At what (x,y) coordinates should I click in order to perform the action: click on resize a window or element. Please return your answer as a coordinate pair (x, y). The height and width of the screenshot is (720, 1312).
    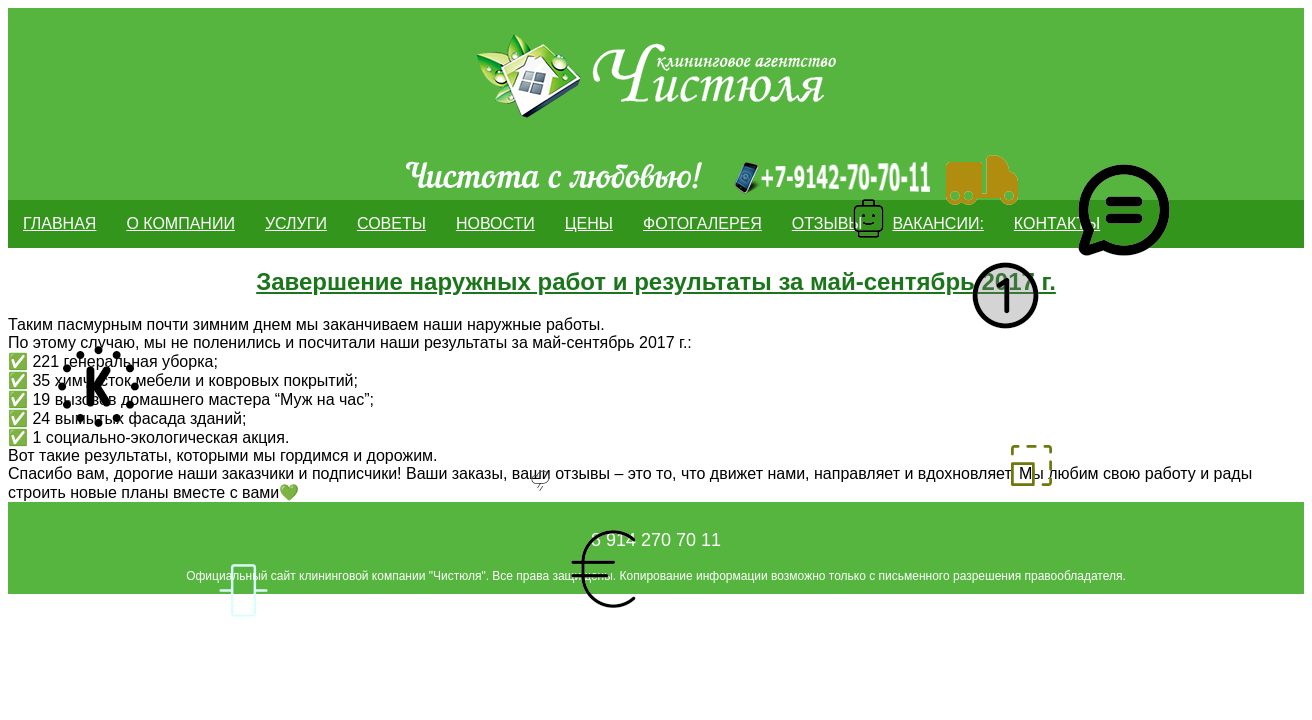
    Looking at the image, I should click on (1031, 465).